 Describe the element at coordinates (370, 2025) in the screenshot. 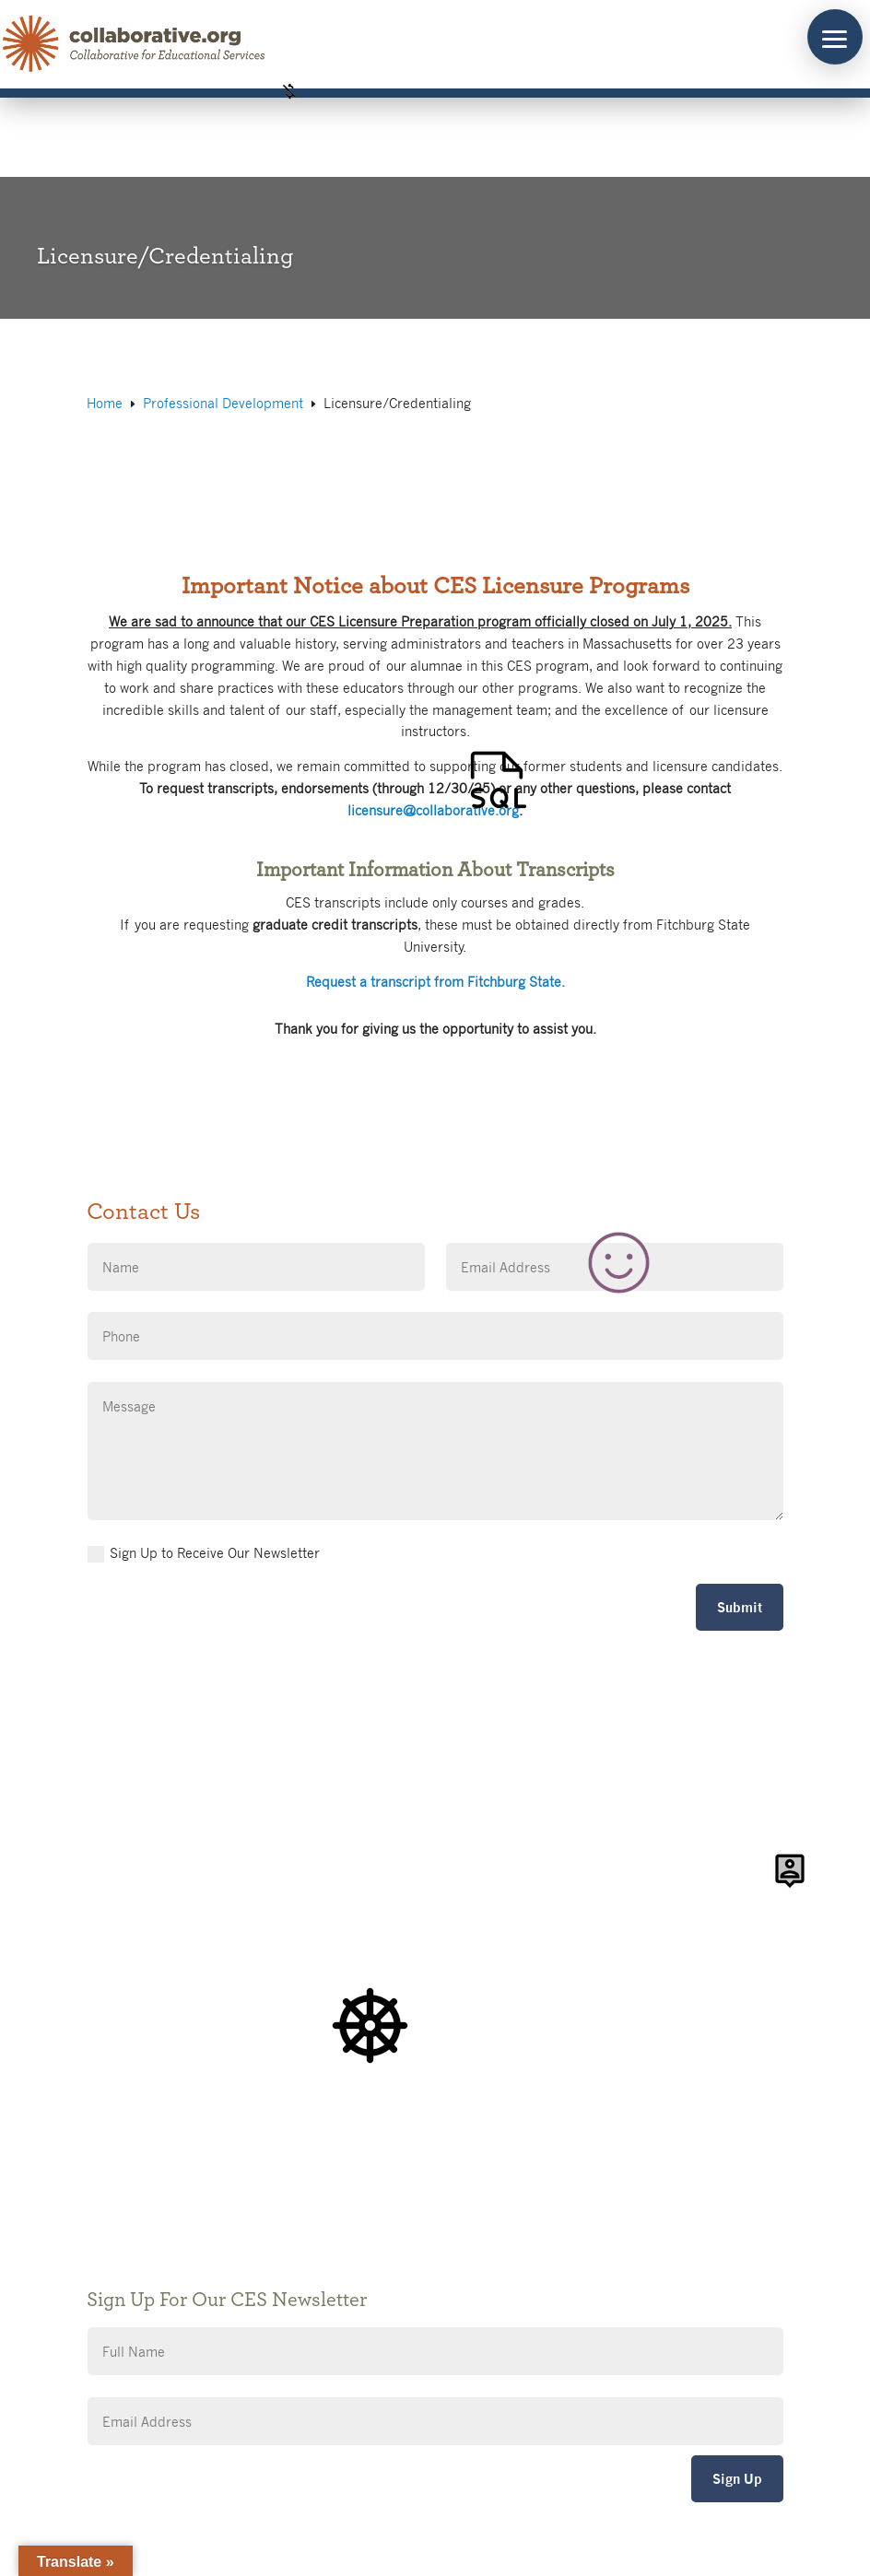

I see `navigate to steering or navigation controls` at that location.